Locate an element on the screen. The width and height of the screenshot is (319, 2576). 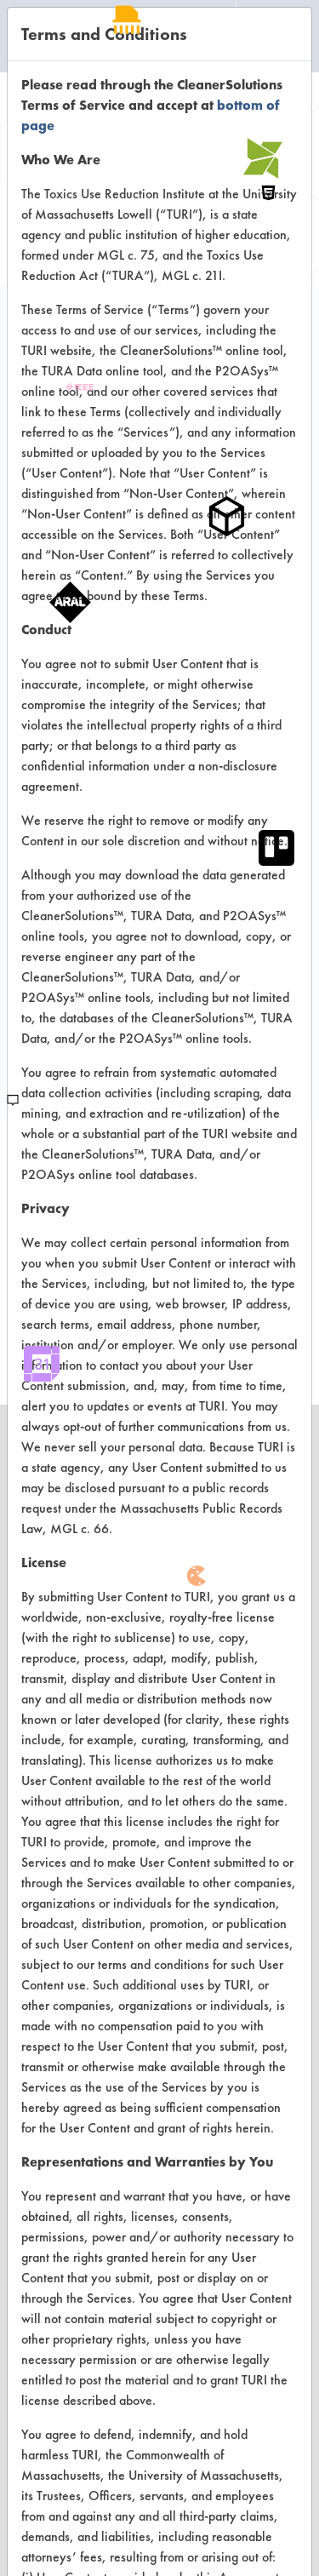
indicates HTML5 technology or web development is located at coordinates (268, 192).